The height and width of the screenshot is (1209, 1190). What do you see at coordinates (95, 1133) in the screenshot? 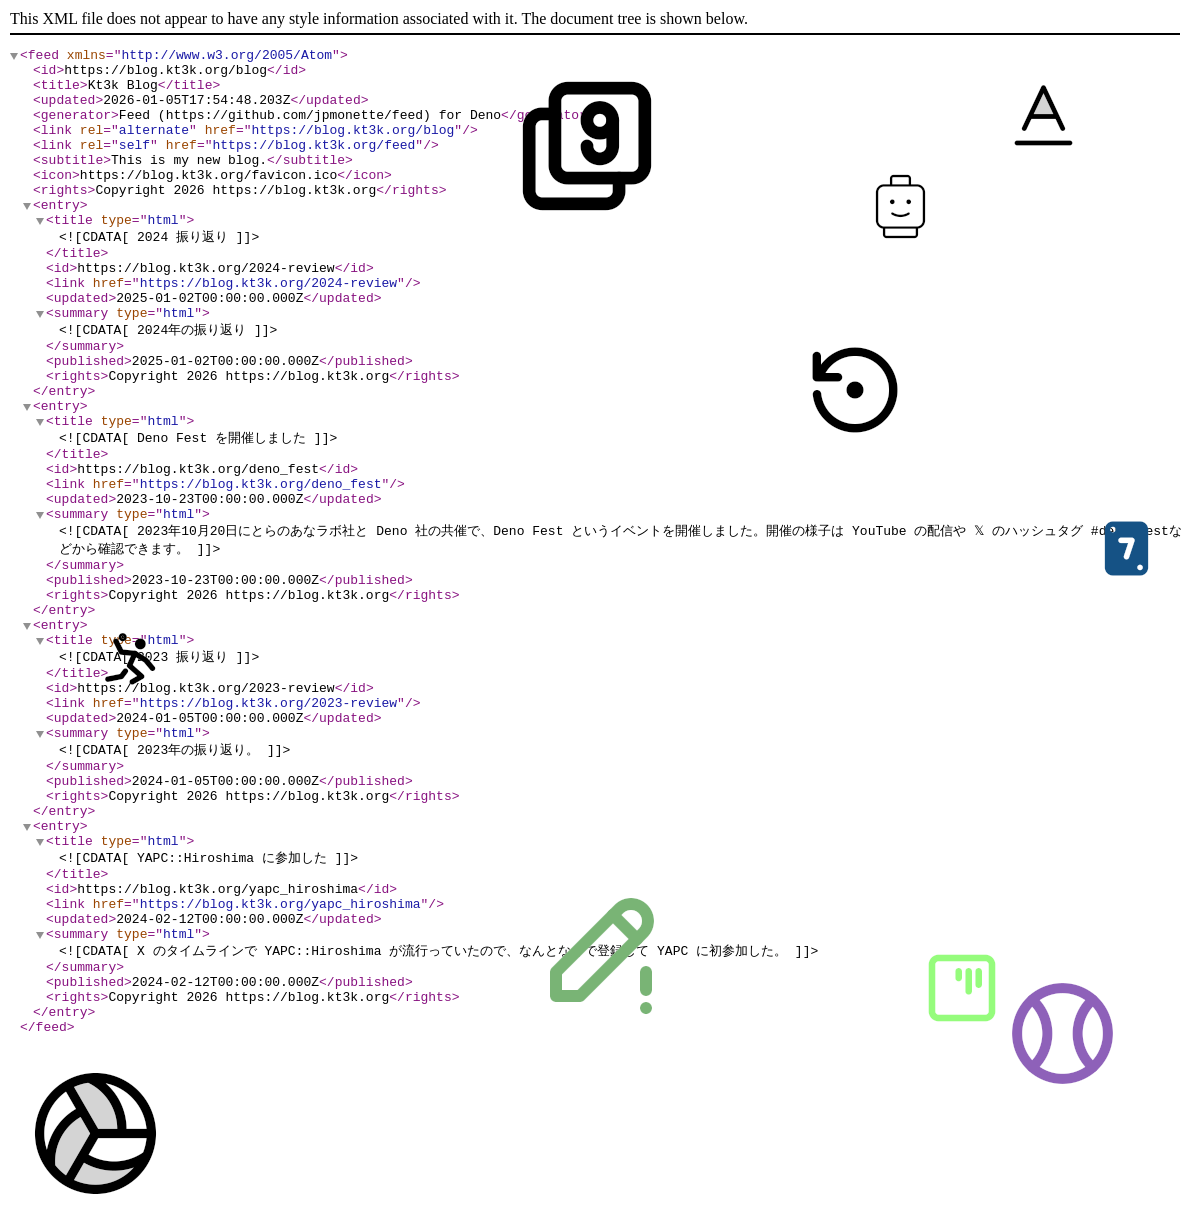
I see `access volleyball or beach sports content` at bounding box center [95, 1133].